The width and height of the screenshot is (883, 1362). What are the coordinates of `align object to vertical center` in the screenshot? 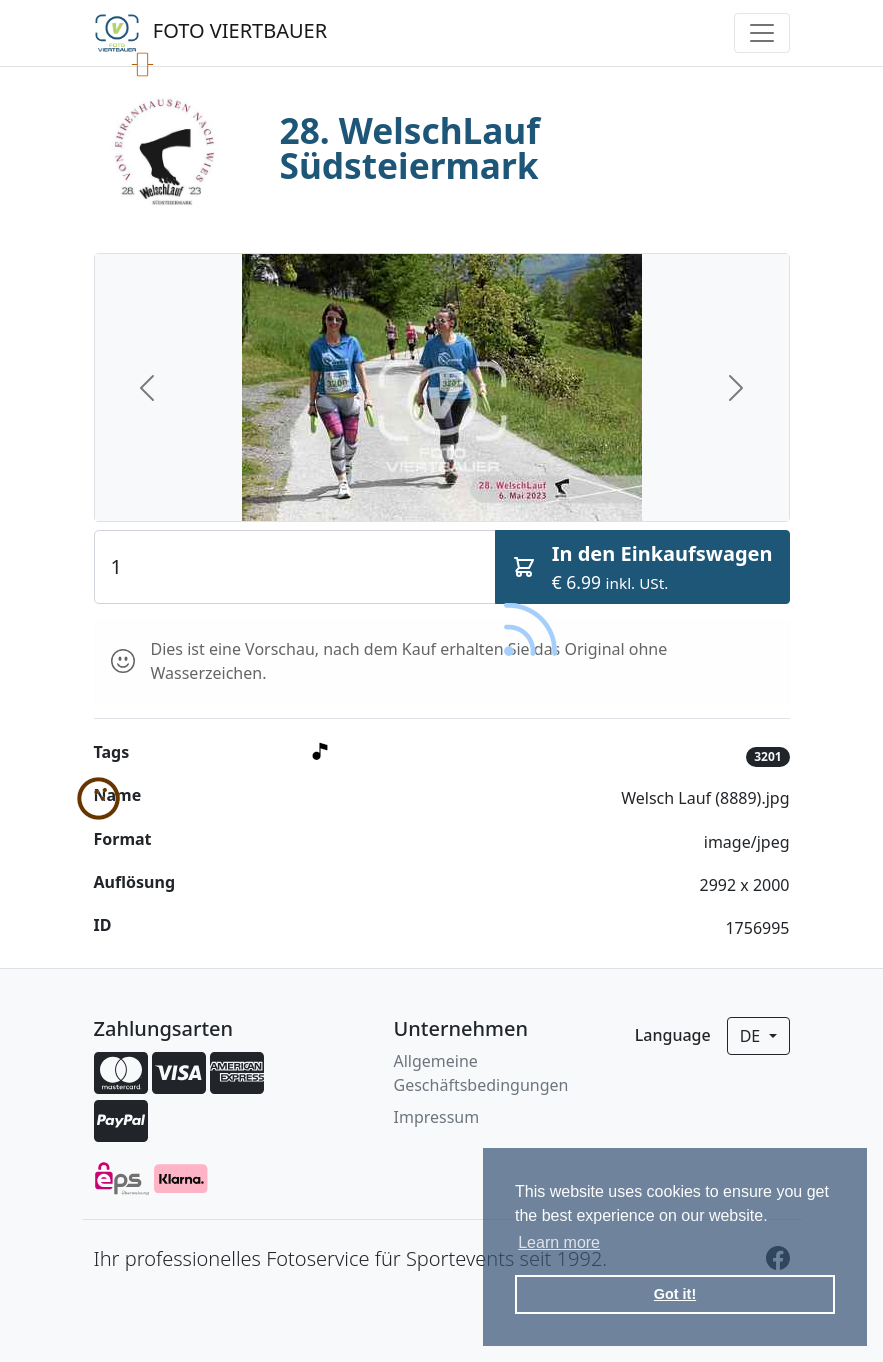 It's located at (142, 64).